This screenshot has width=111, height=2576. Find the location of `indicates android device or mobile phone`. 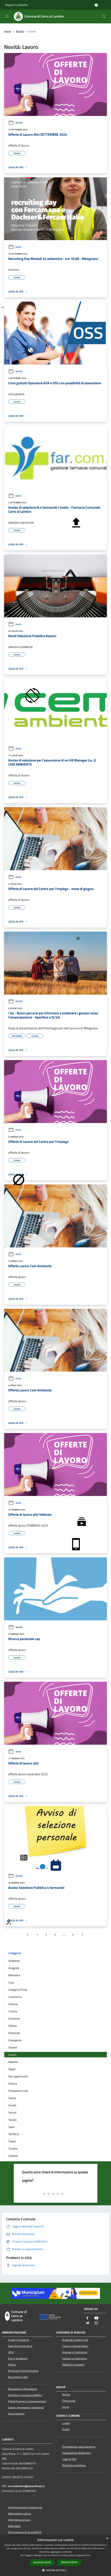

indicates android device or mobile phone is located at coordinates (76, 1544).